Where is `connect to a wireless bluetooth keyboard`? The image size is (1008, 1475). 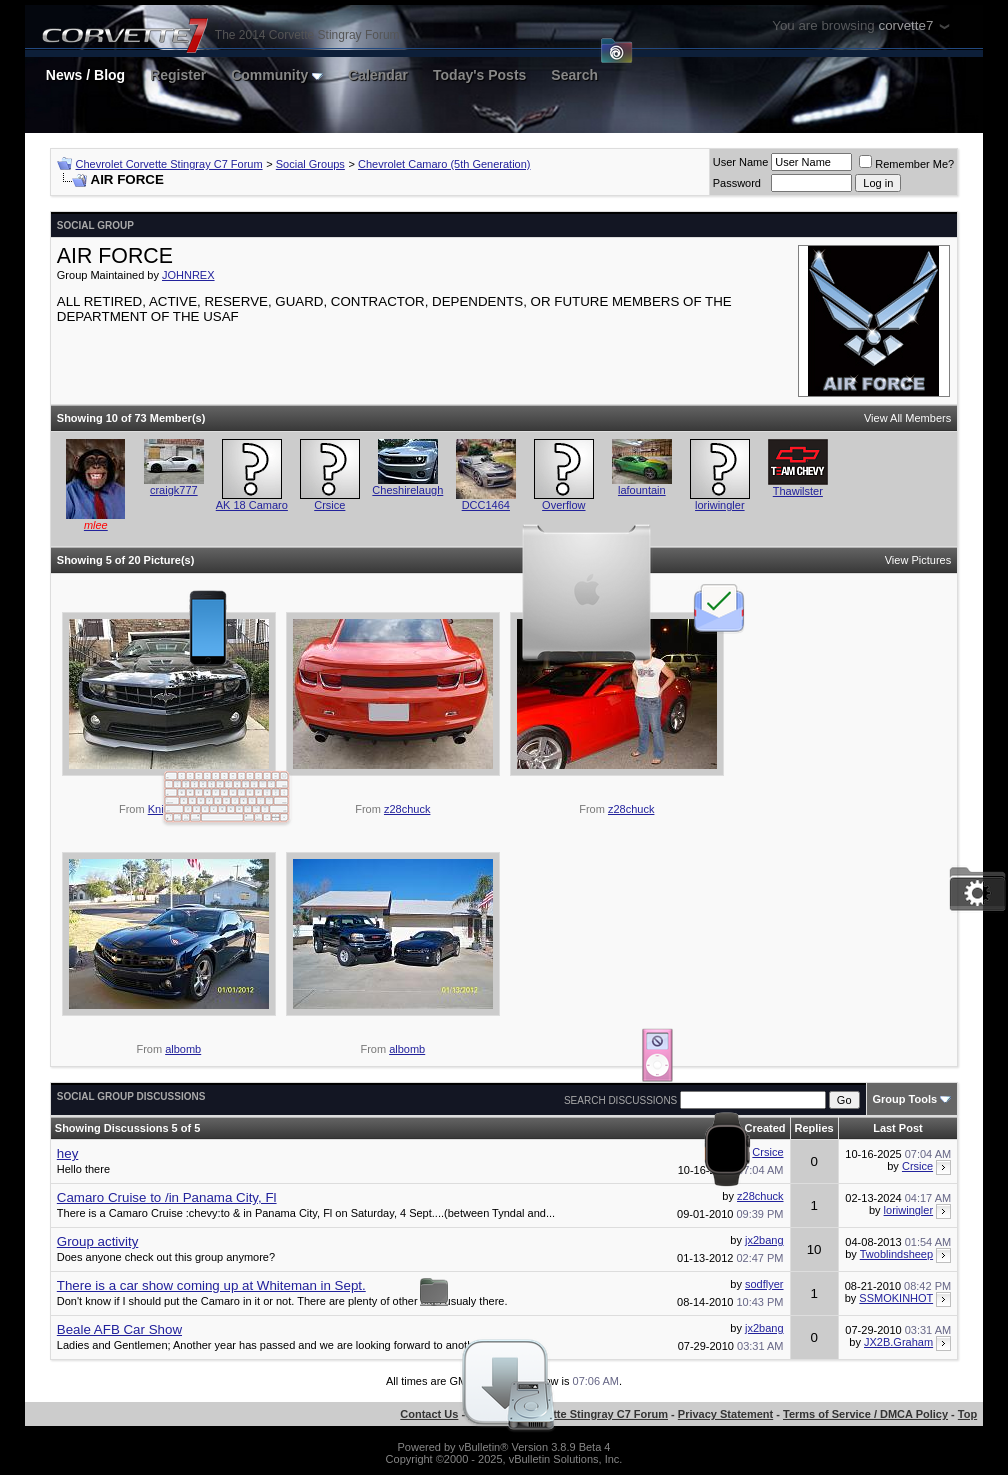 connect to a wireless bluetooth keyboard is located at coordinates (226, 796).